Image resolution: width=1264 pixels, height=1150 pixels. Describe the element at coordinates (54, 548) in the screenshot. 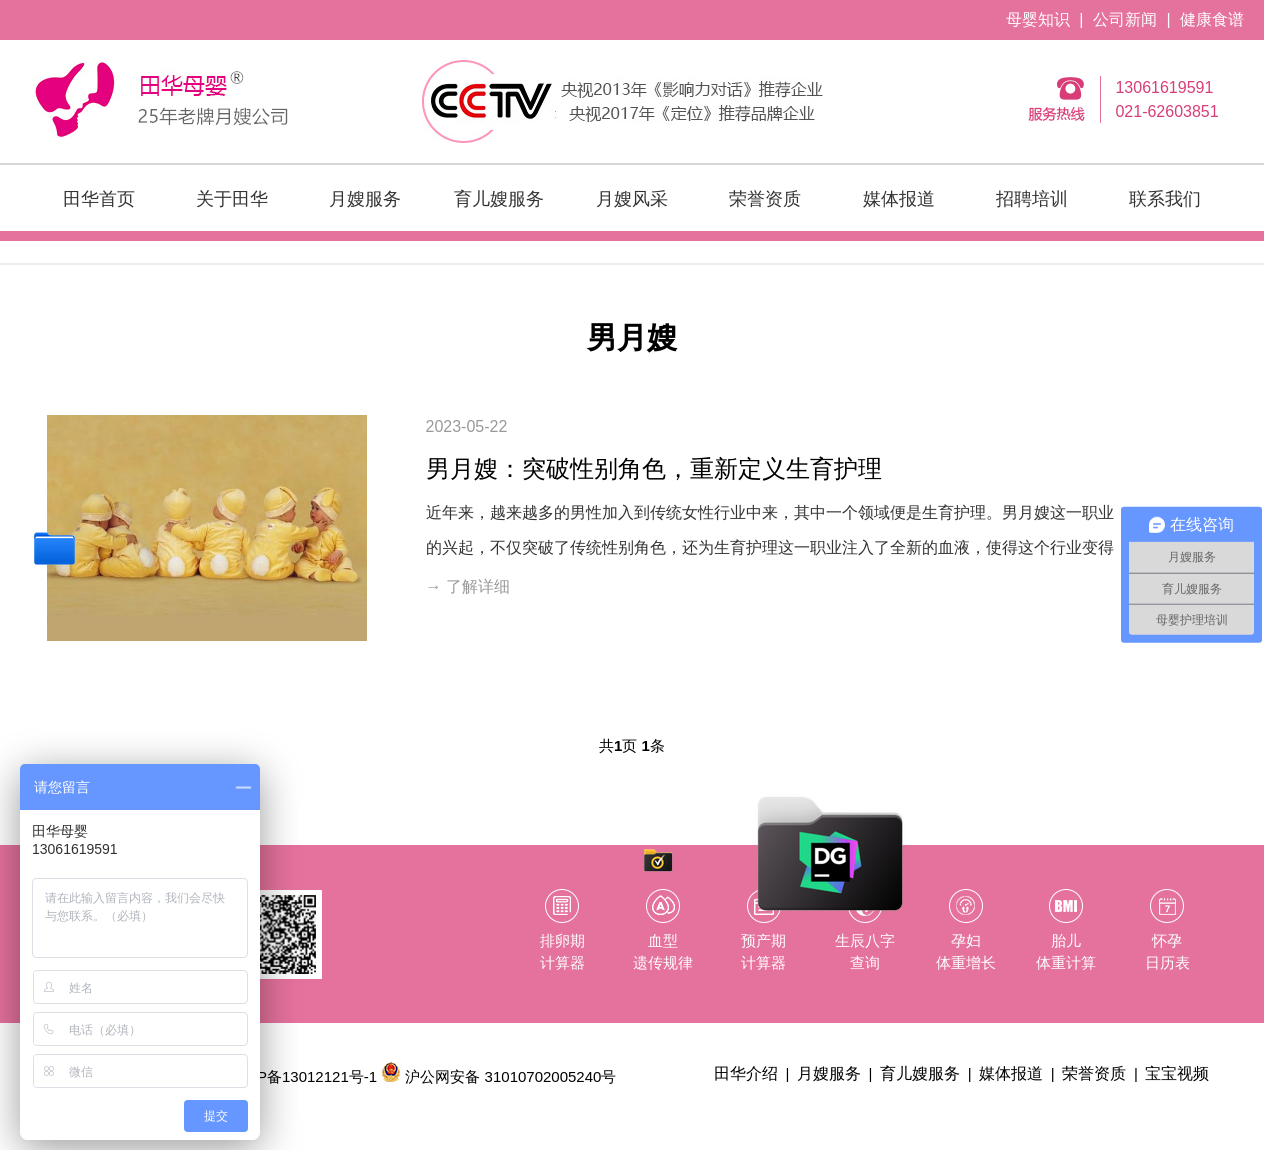

I see `open folder to view files` at that location.